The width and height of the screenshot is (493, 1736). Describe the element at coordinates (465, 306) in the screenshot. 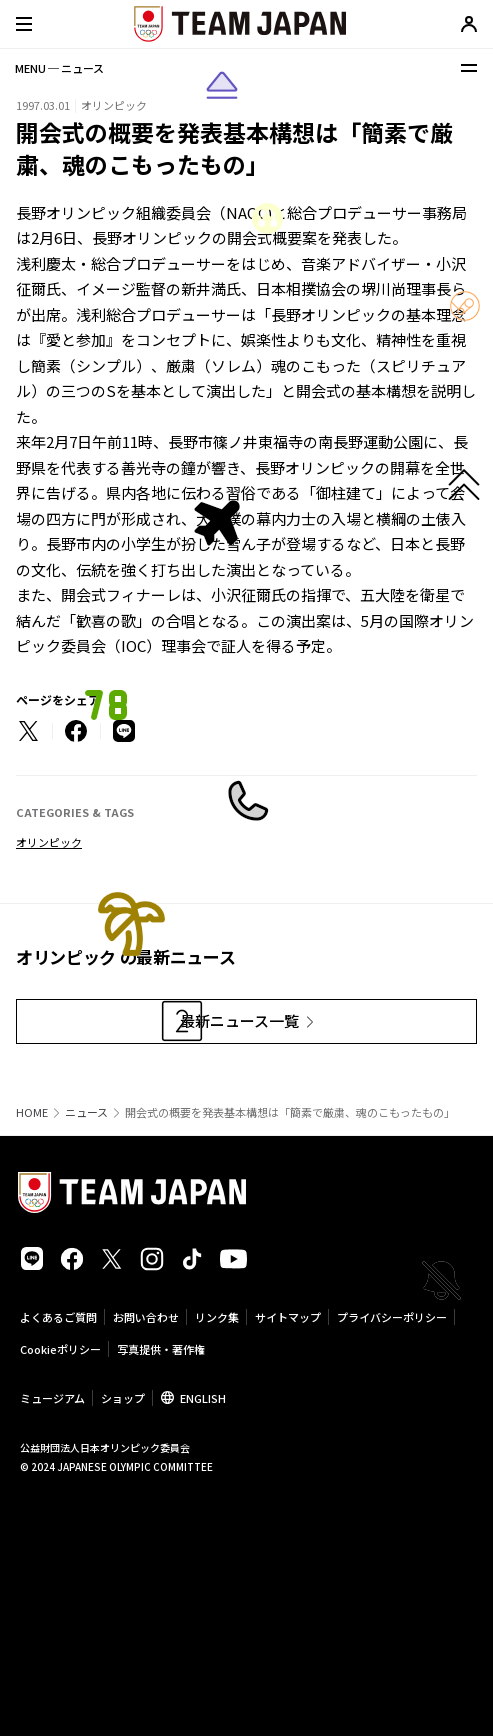

I see `open steam gaming platform` at that location.